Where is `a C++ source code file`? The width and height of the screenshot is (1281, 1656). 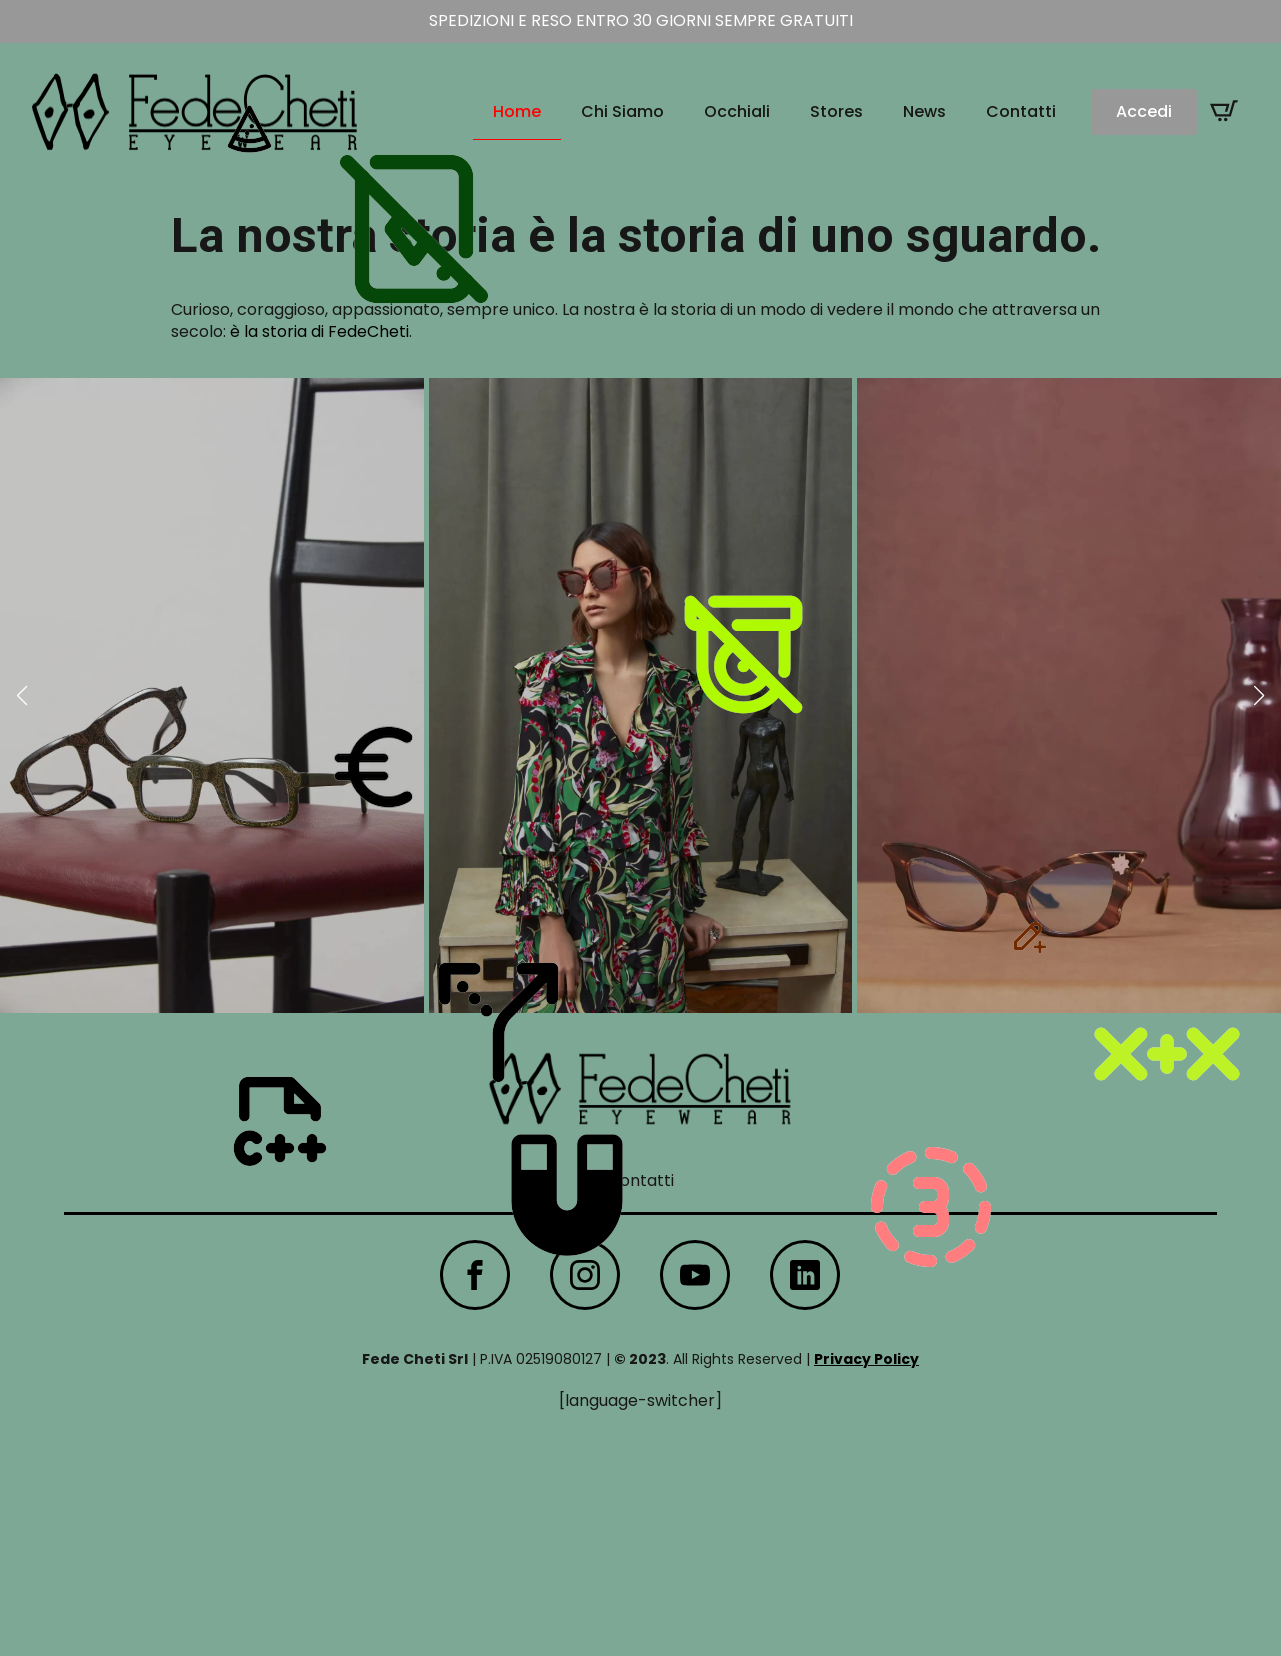
a C++ source code file is located at coordinates (280, 1125).